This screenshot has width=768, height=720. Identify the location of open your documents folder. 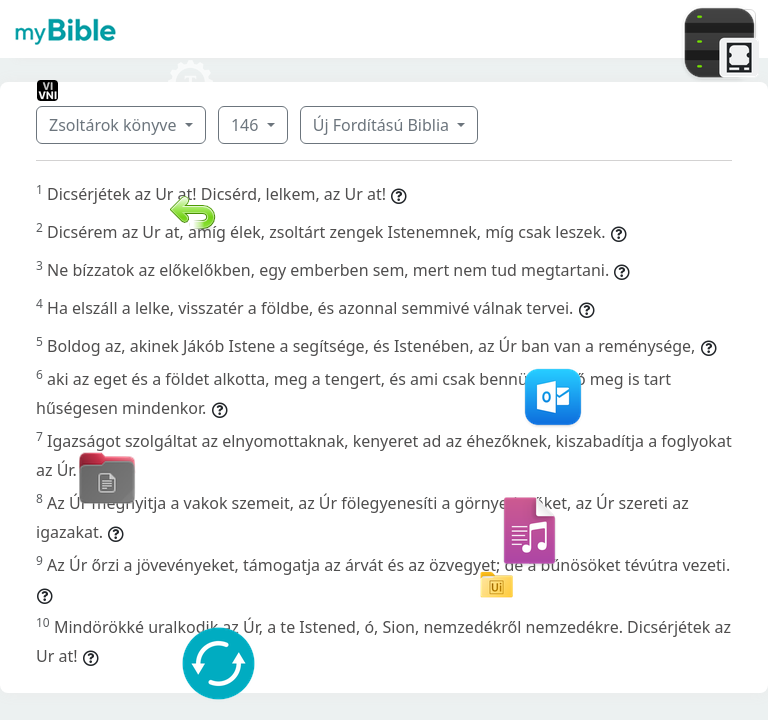
(107, 478).